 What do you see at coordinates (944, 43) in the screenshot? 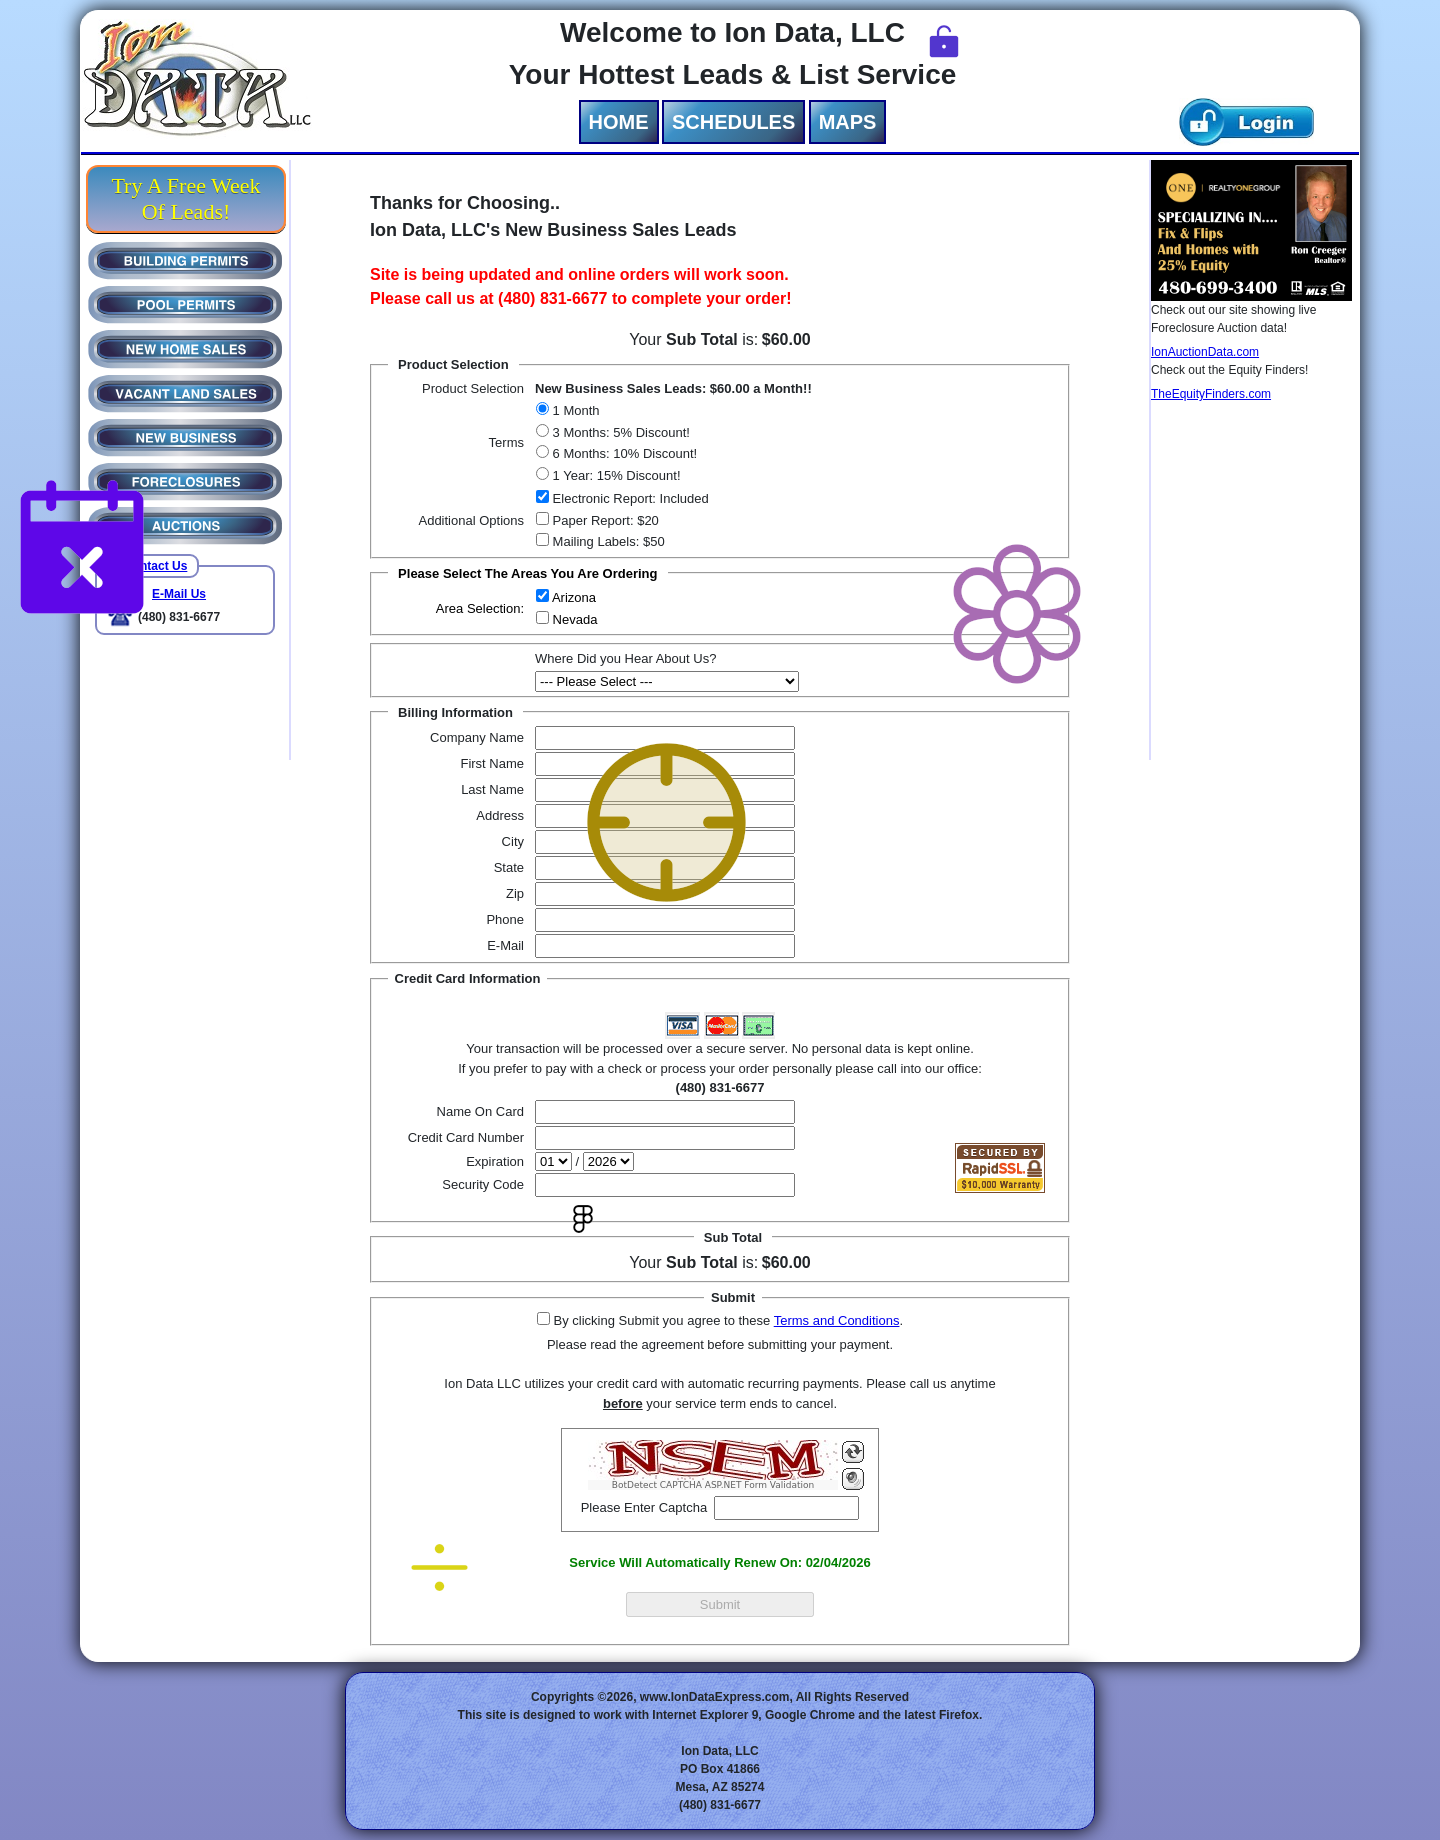
I see `unlock or access secured content` at bounding box center [944, 43].